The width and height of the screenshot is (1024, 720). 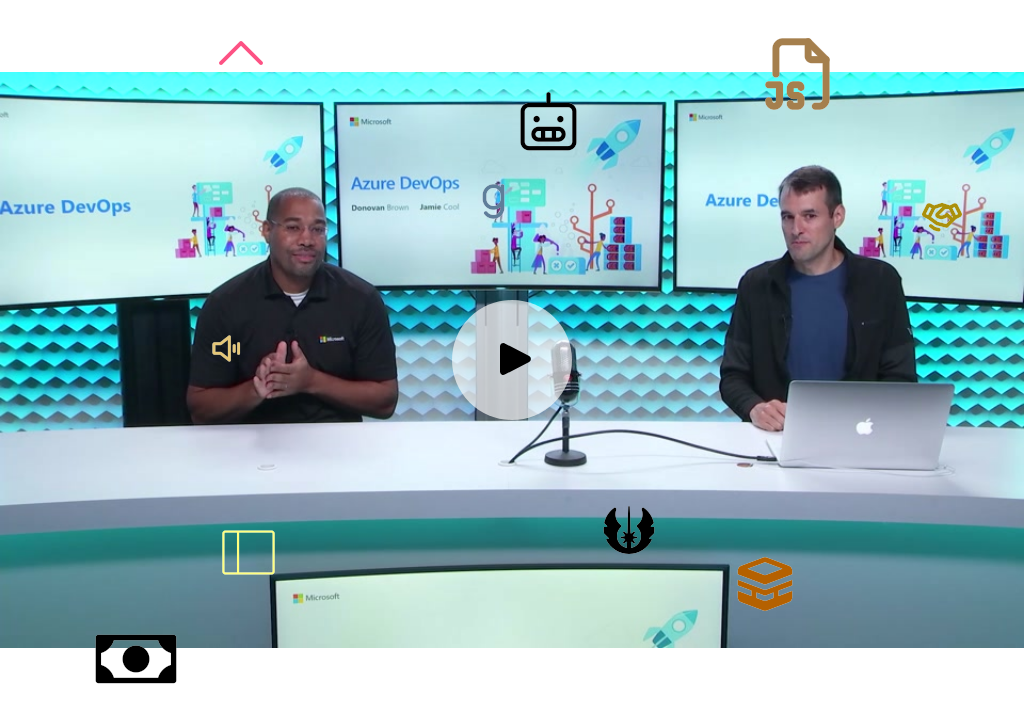 What do you see at coordinates (801, 74) in the screenshot?
I see `indicates a JavaScript file type` at bounding box center [801, 74].